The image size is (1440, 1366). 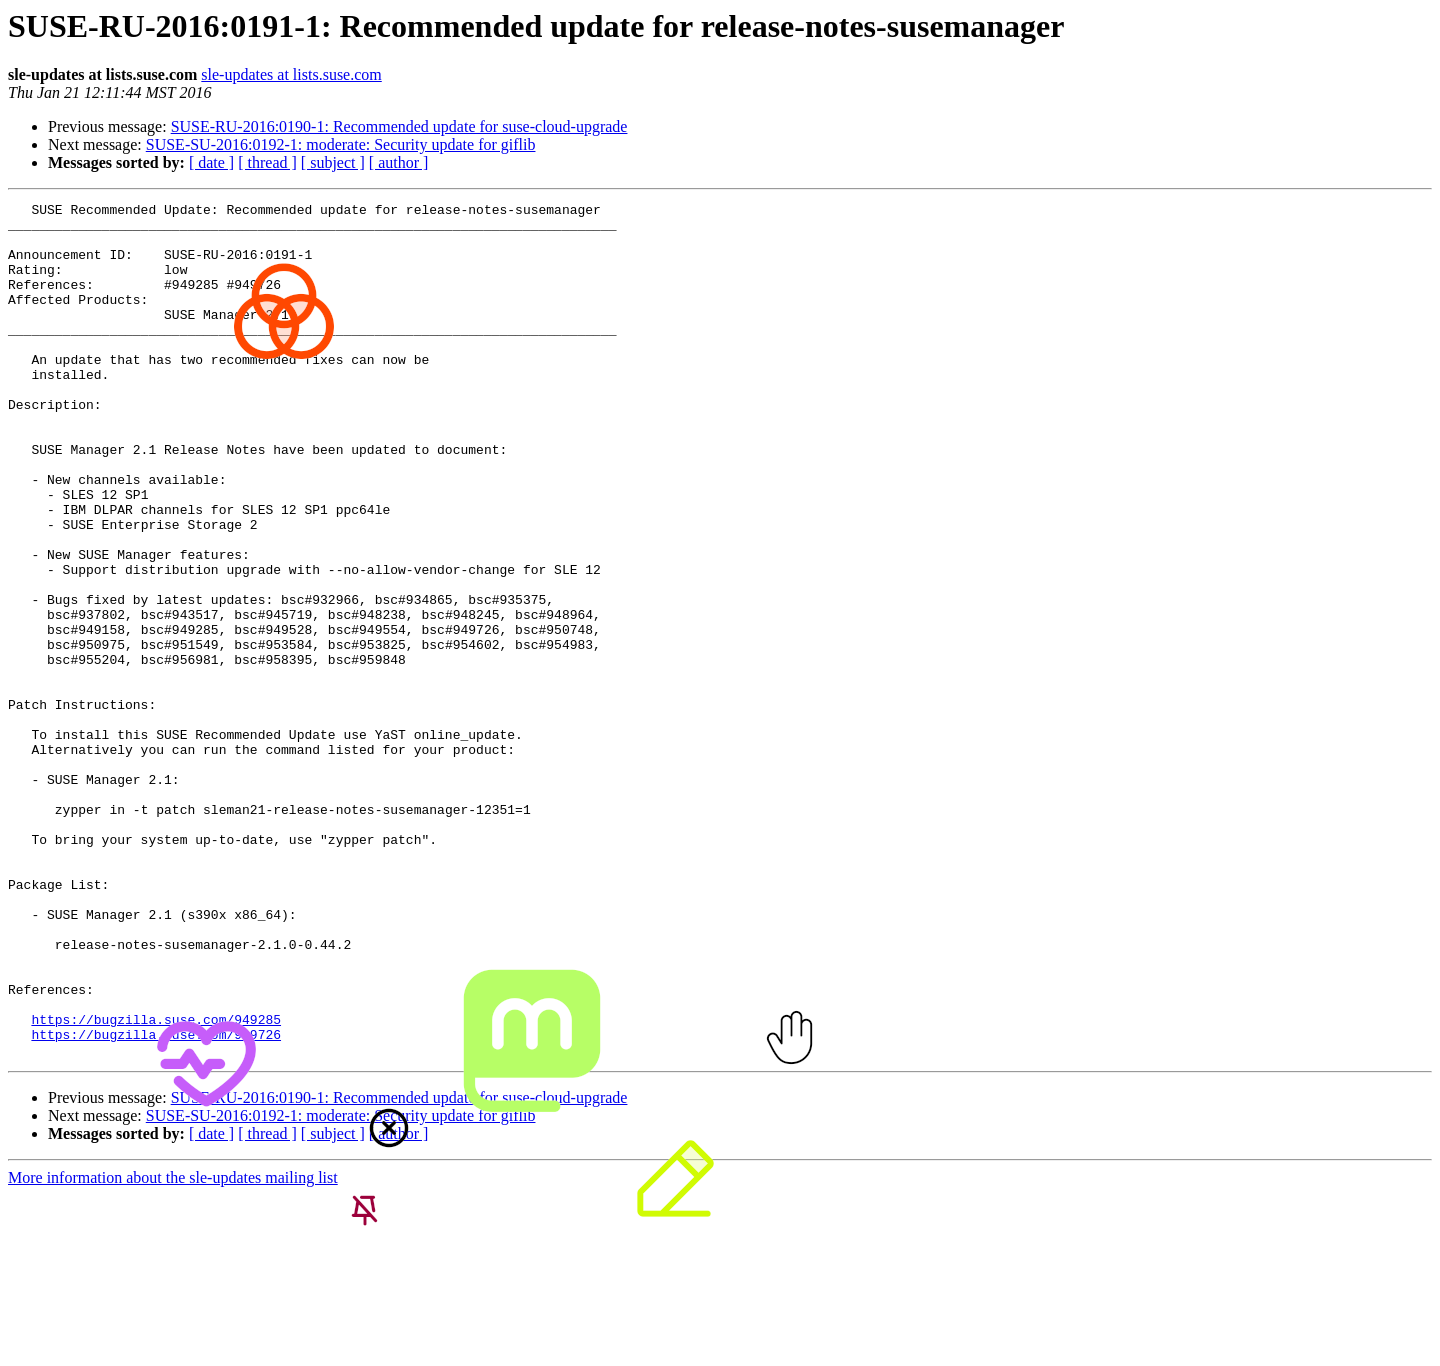 What do you see at coordinates (365, 1209) in the screenshot?
I see `unpin an item from your saved collection` at bounding box center [365, 1209].